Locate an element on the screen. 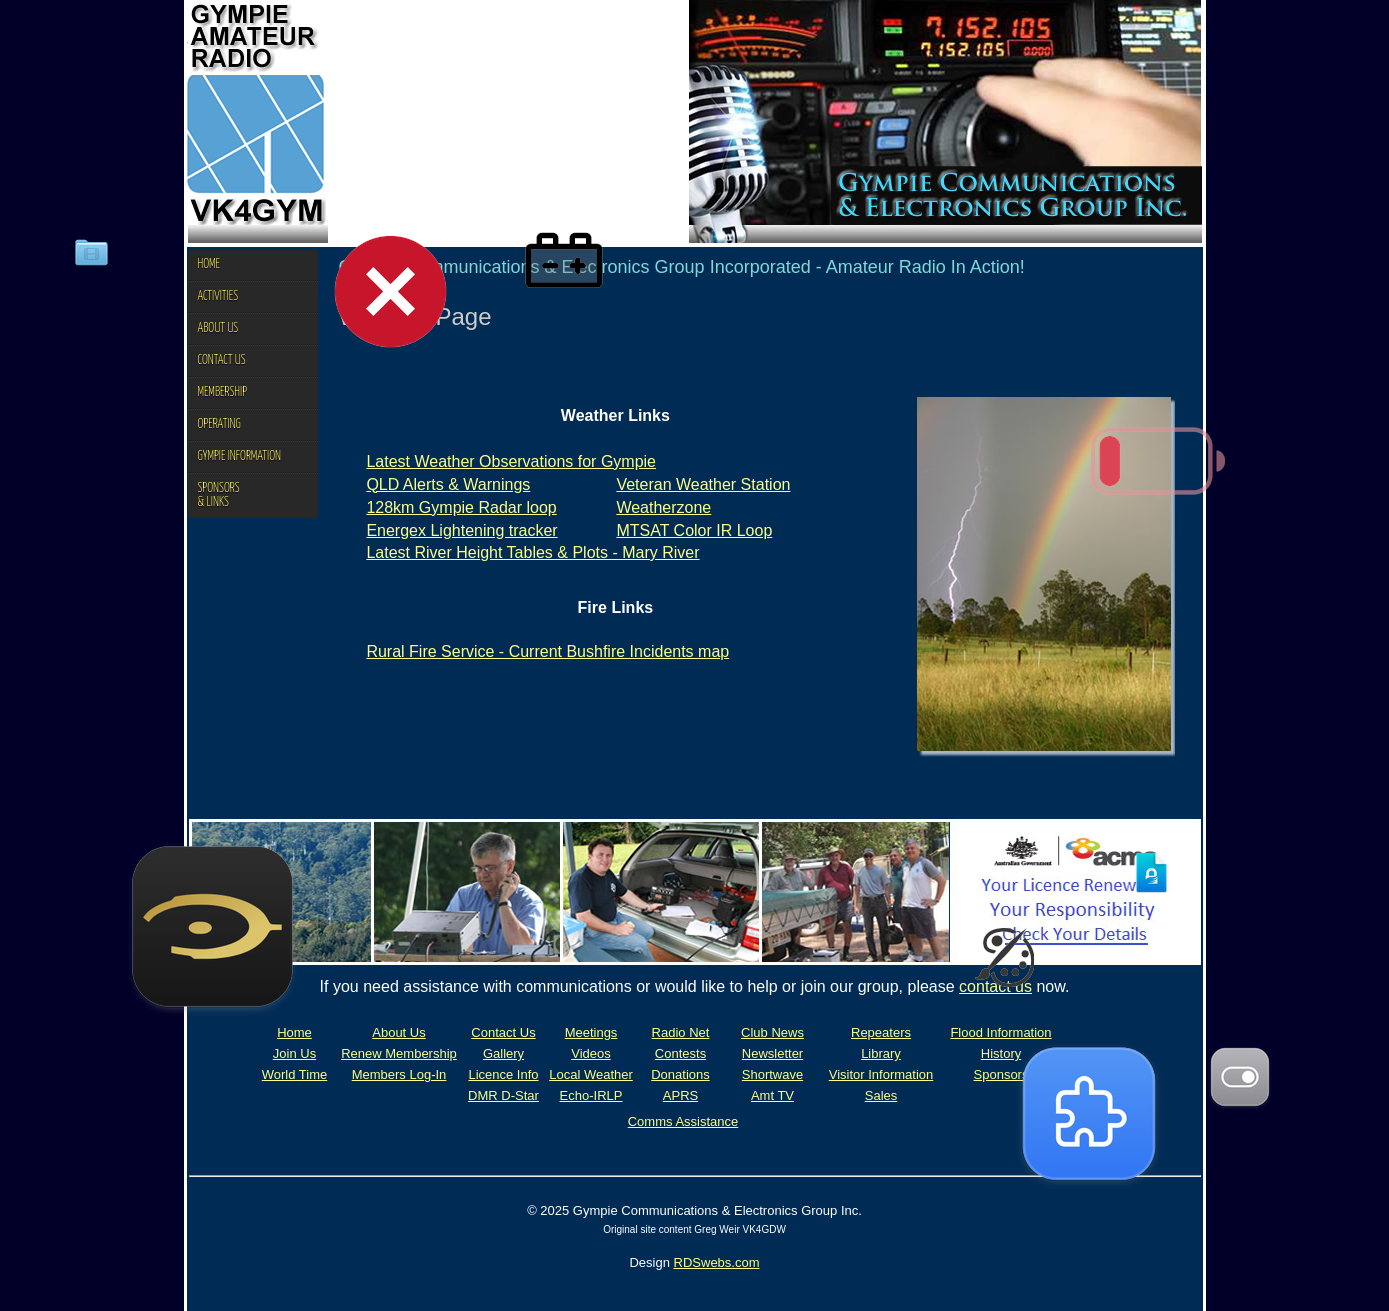 The width and height of the screenshot is (1389, 1311). manage plugin or extension settings is located at coordinates (1089, 1116).